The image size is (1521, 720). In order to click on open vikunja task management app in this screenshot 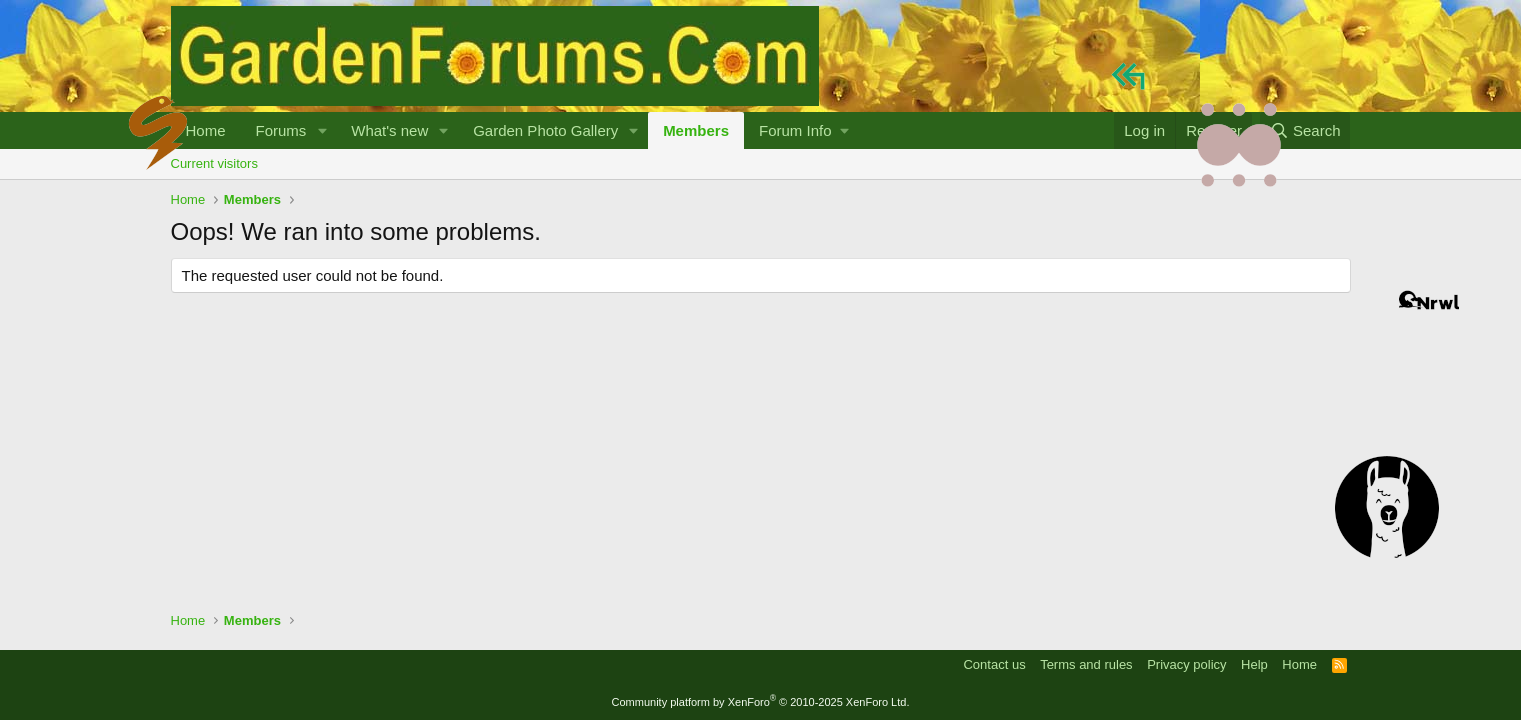, I will do `click(1387, 507)`.